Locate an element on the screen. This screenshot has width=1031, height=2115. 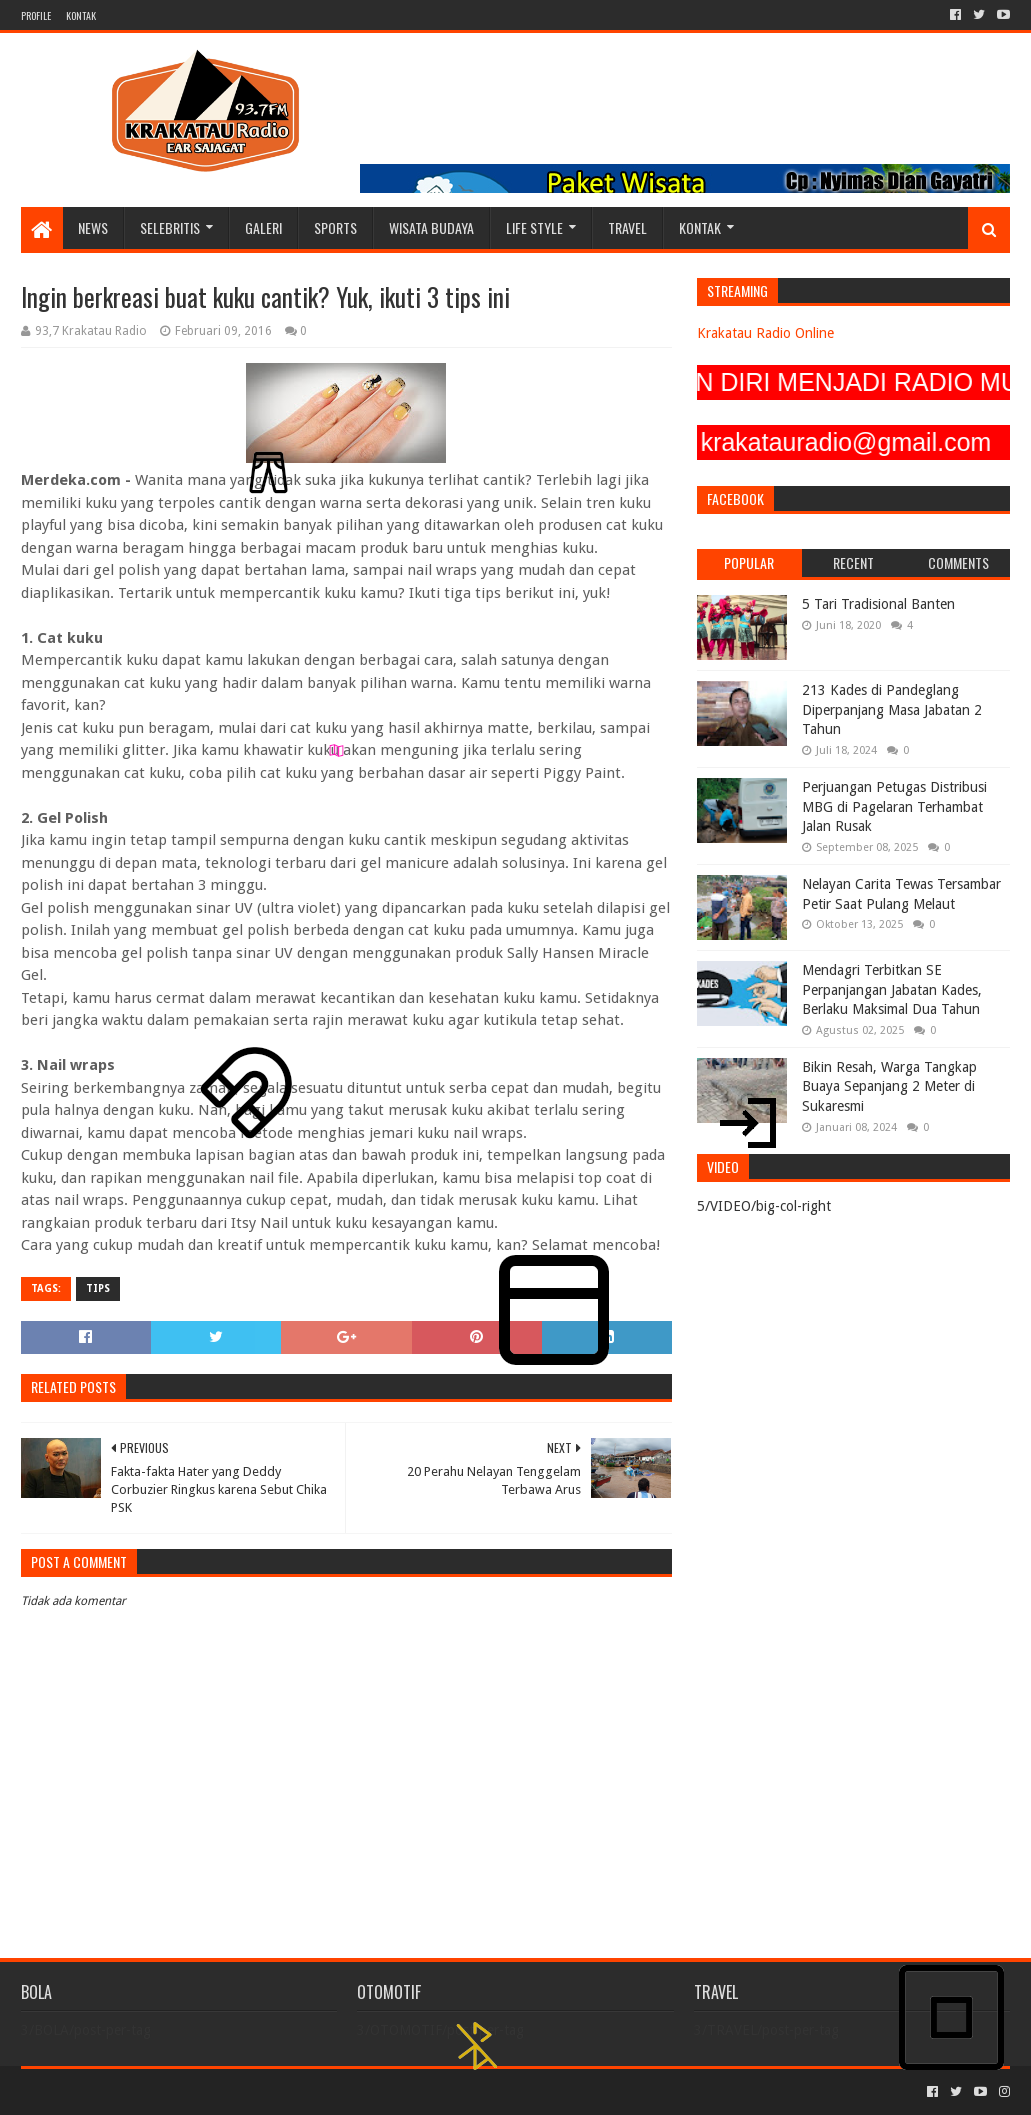
log in to your account is located at coordinates (748, 1123).